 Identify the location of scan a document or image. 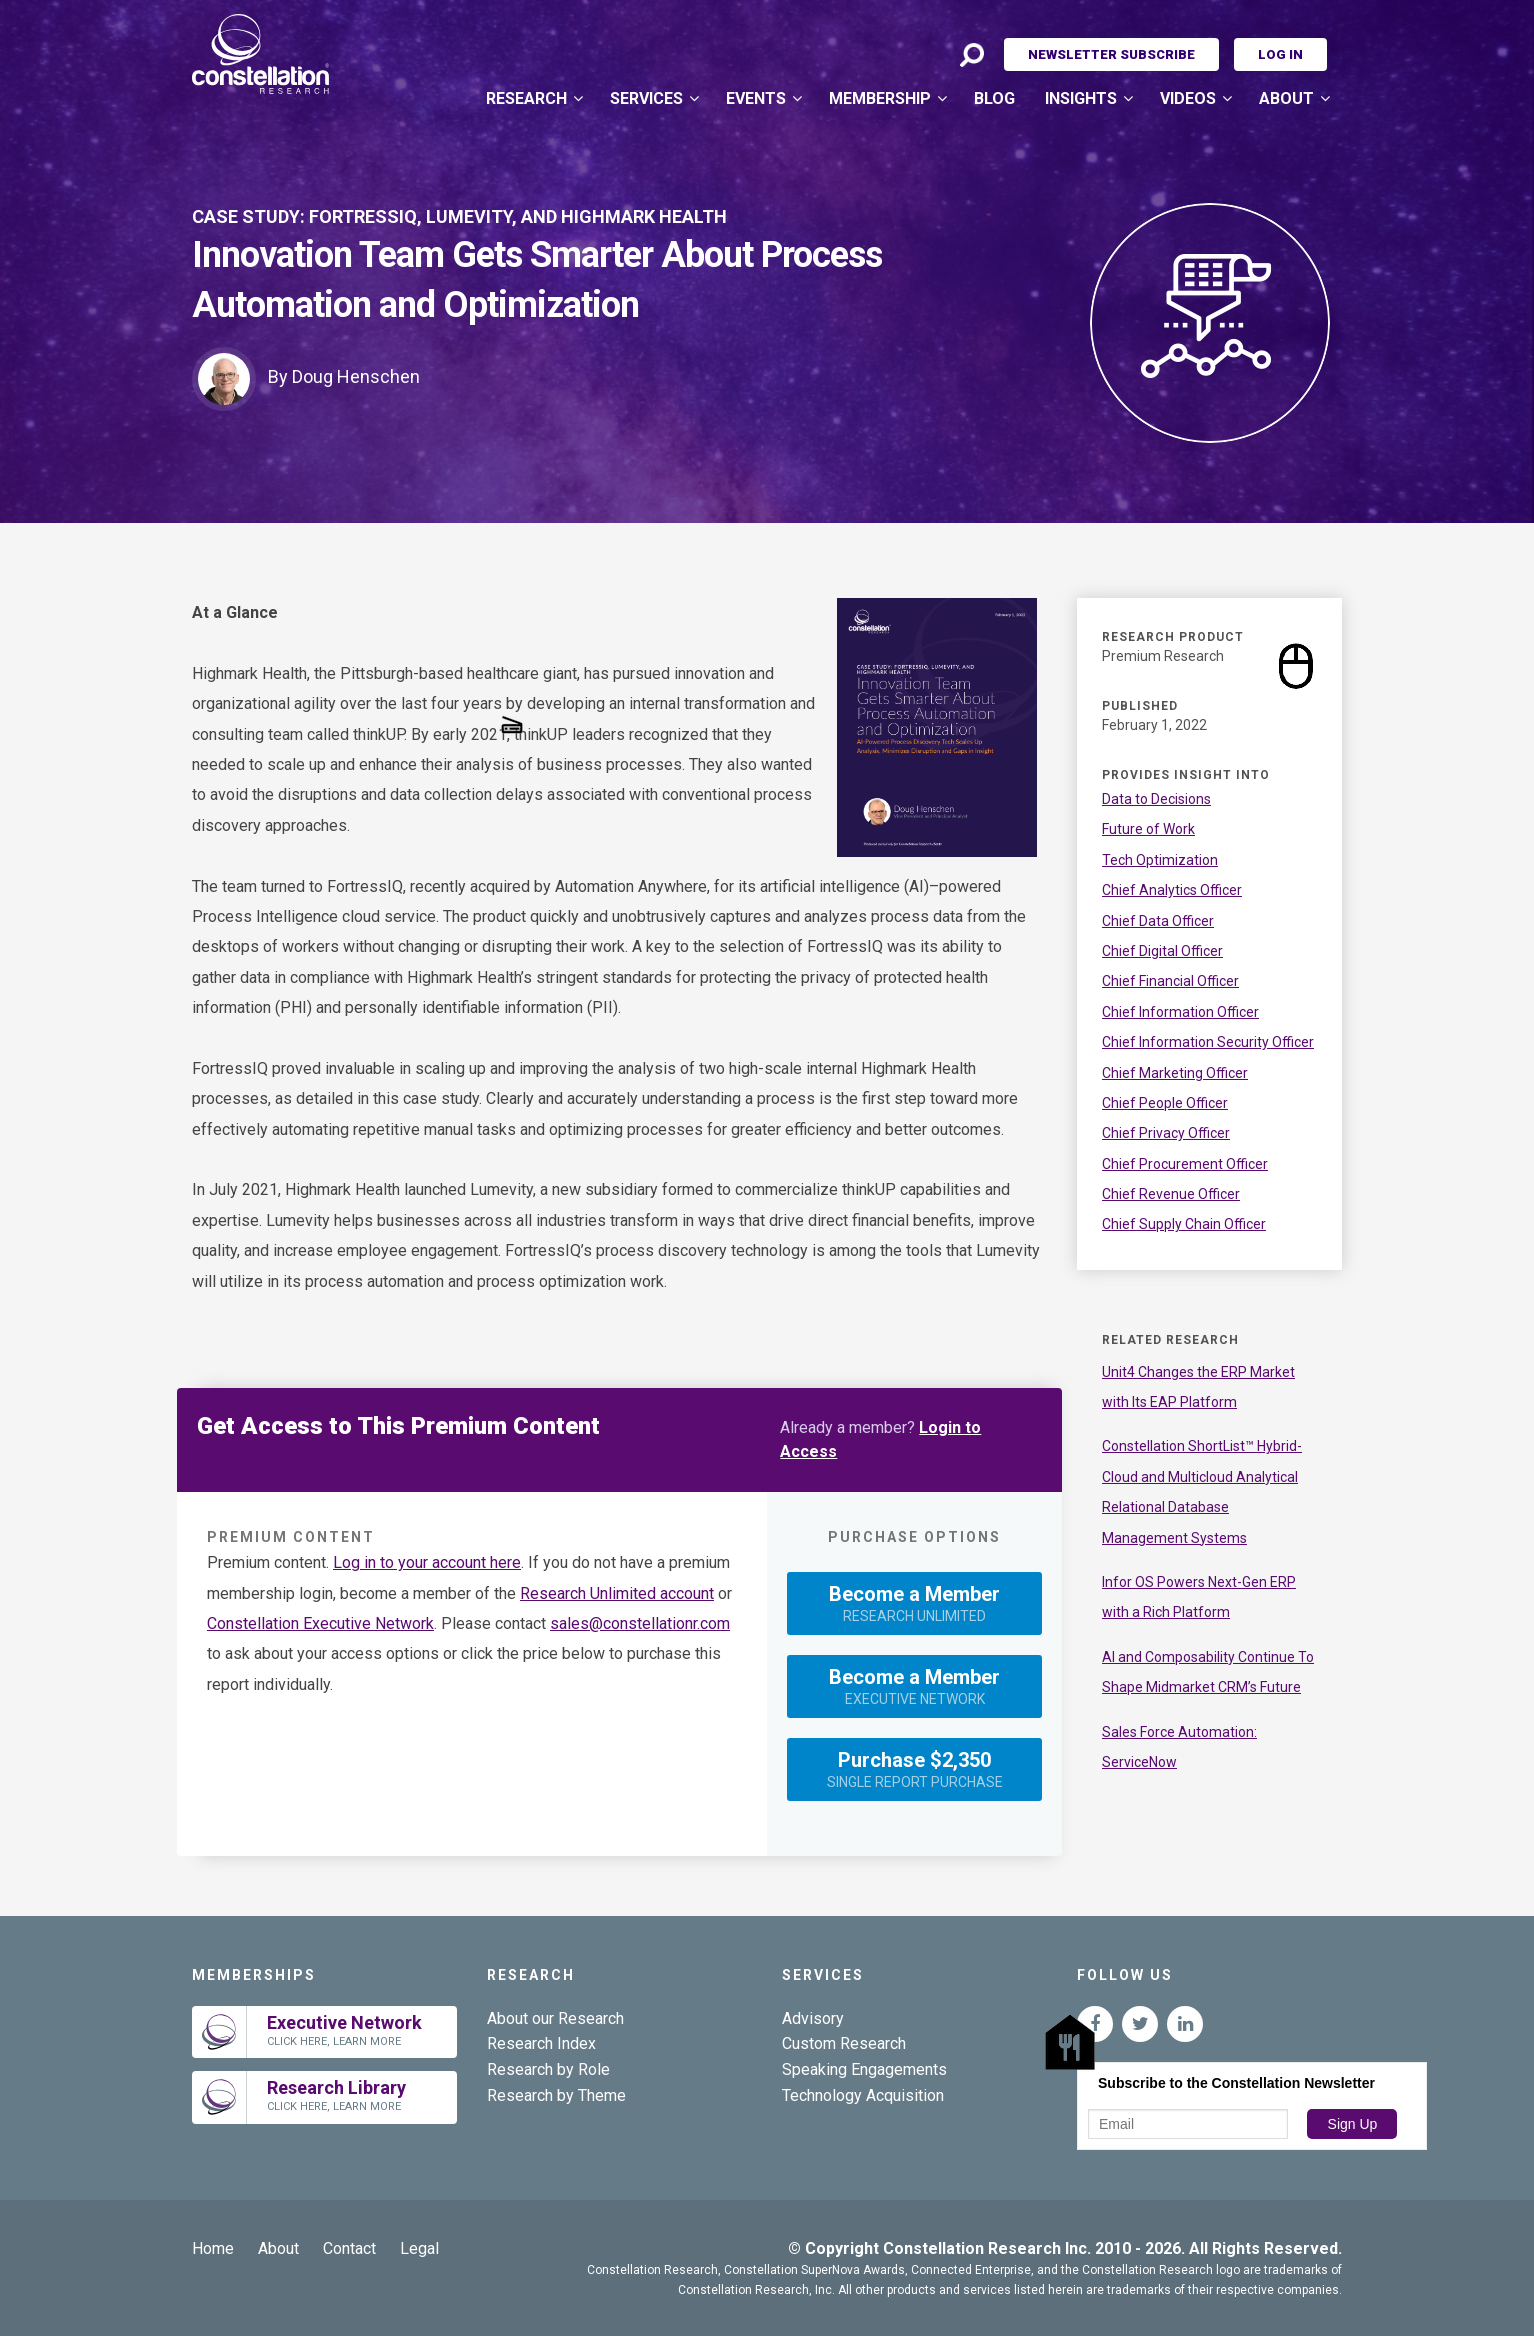
(512, 724).